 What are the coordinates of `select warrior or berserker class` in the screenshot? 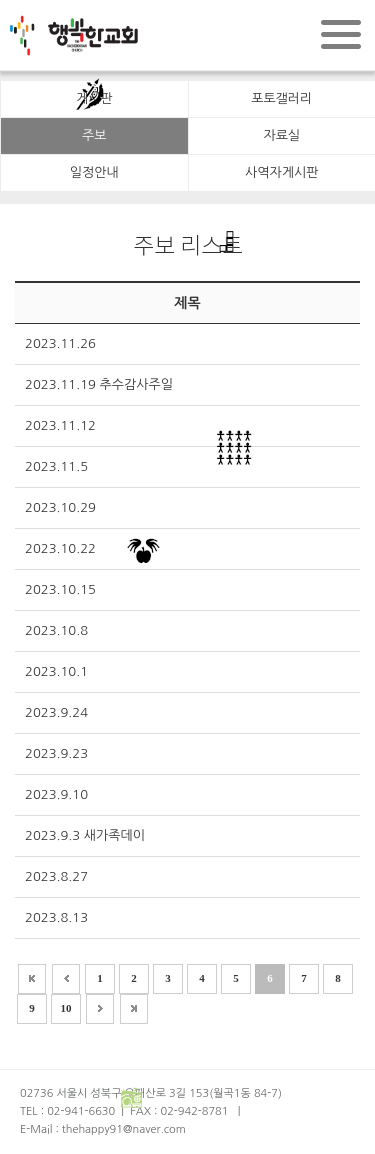 It's located at (89, 94).